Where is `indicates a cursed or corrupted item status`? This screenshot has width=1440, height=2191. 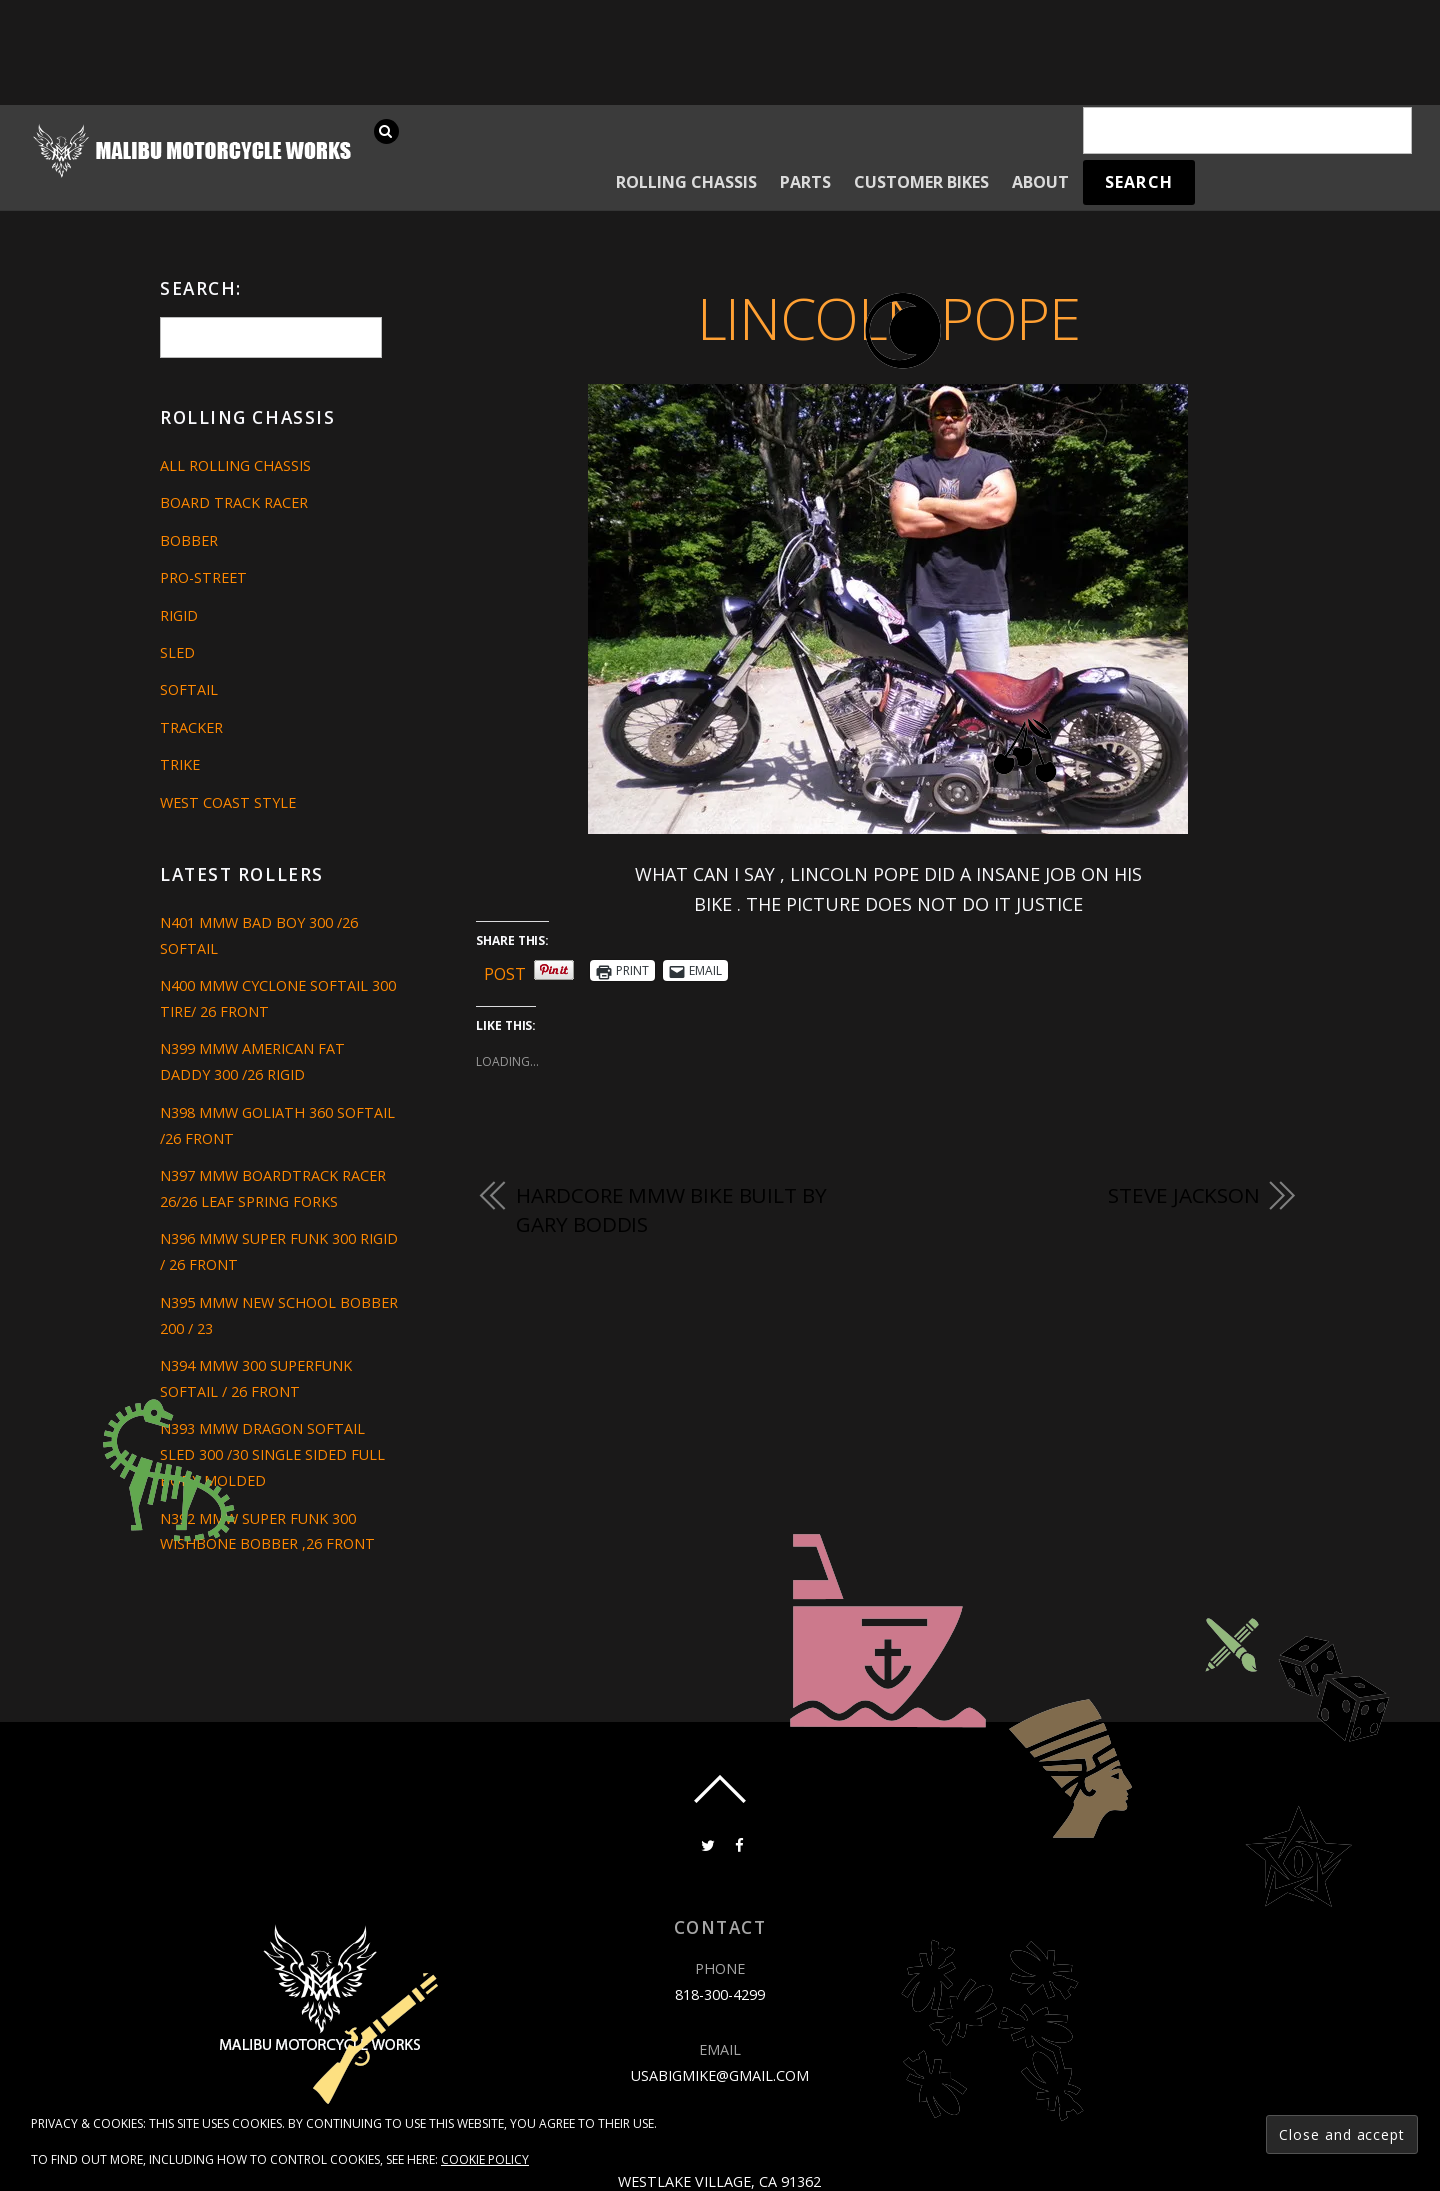
indicates a cursed or corrupted item status is located at coordinates (1298, 1859).